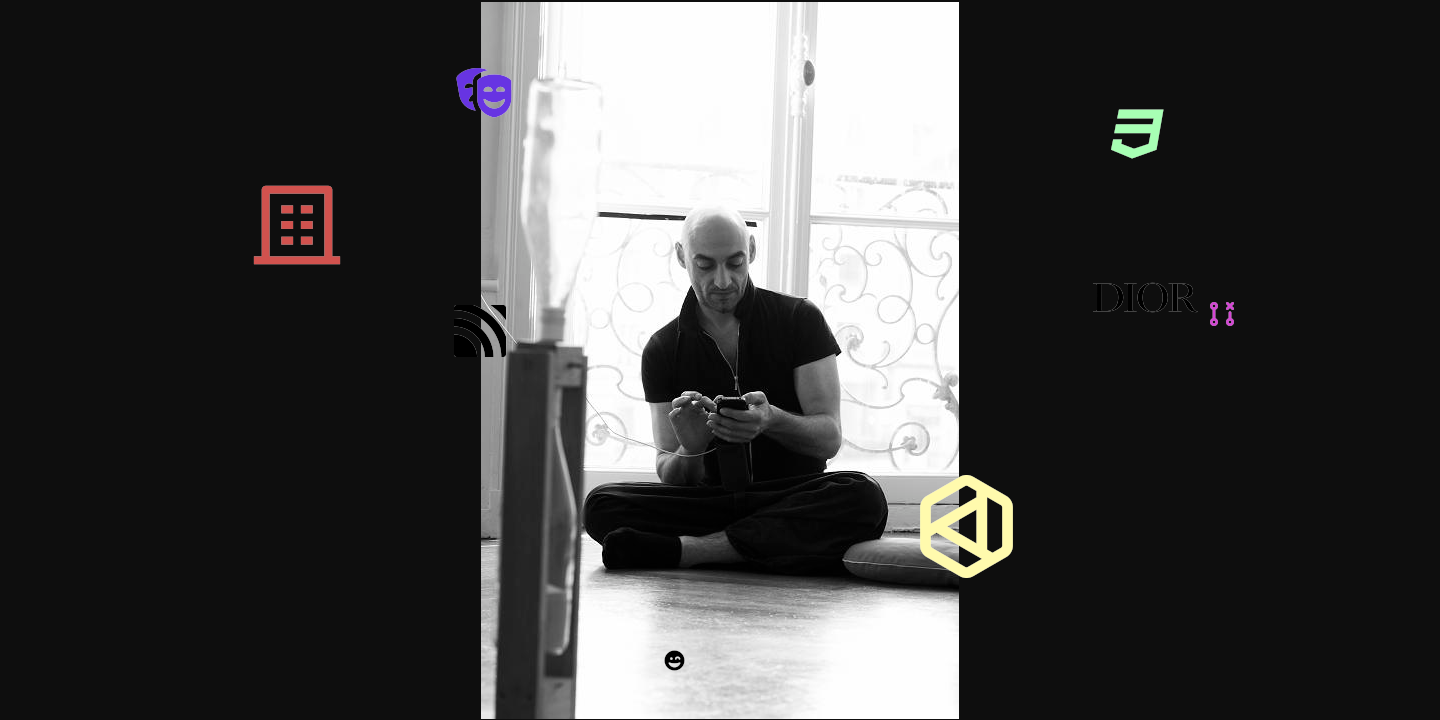  I want to click on view building or office location, so click(297, 225).